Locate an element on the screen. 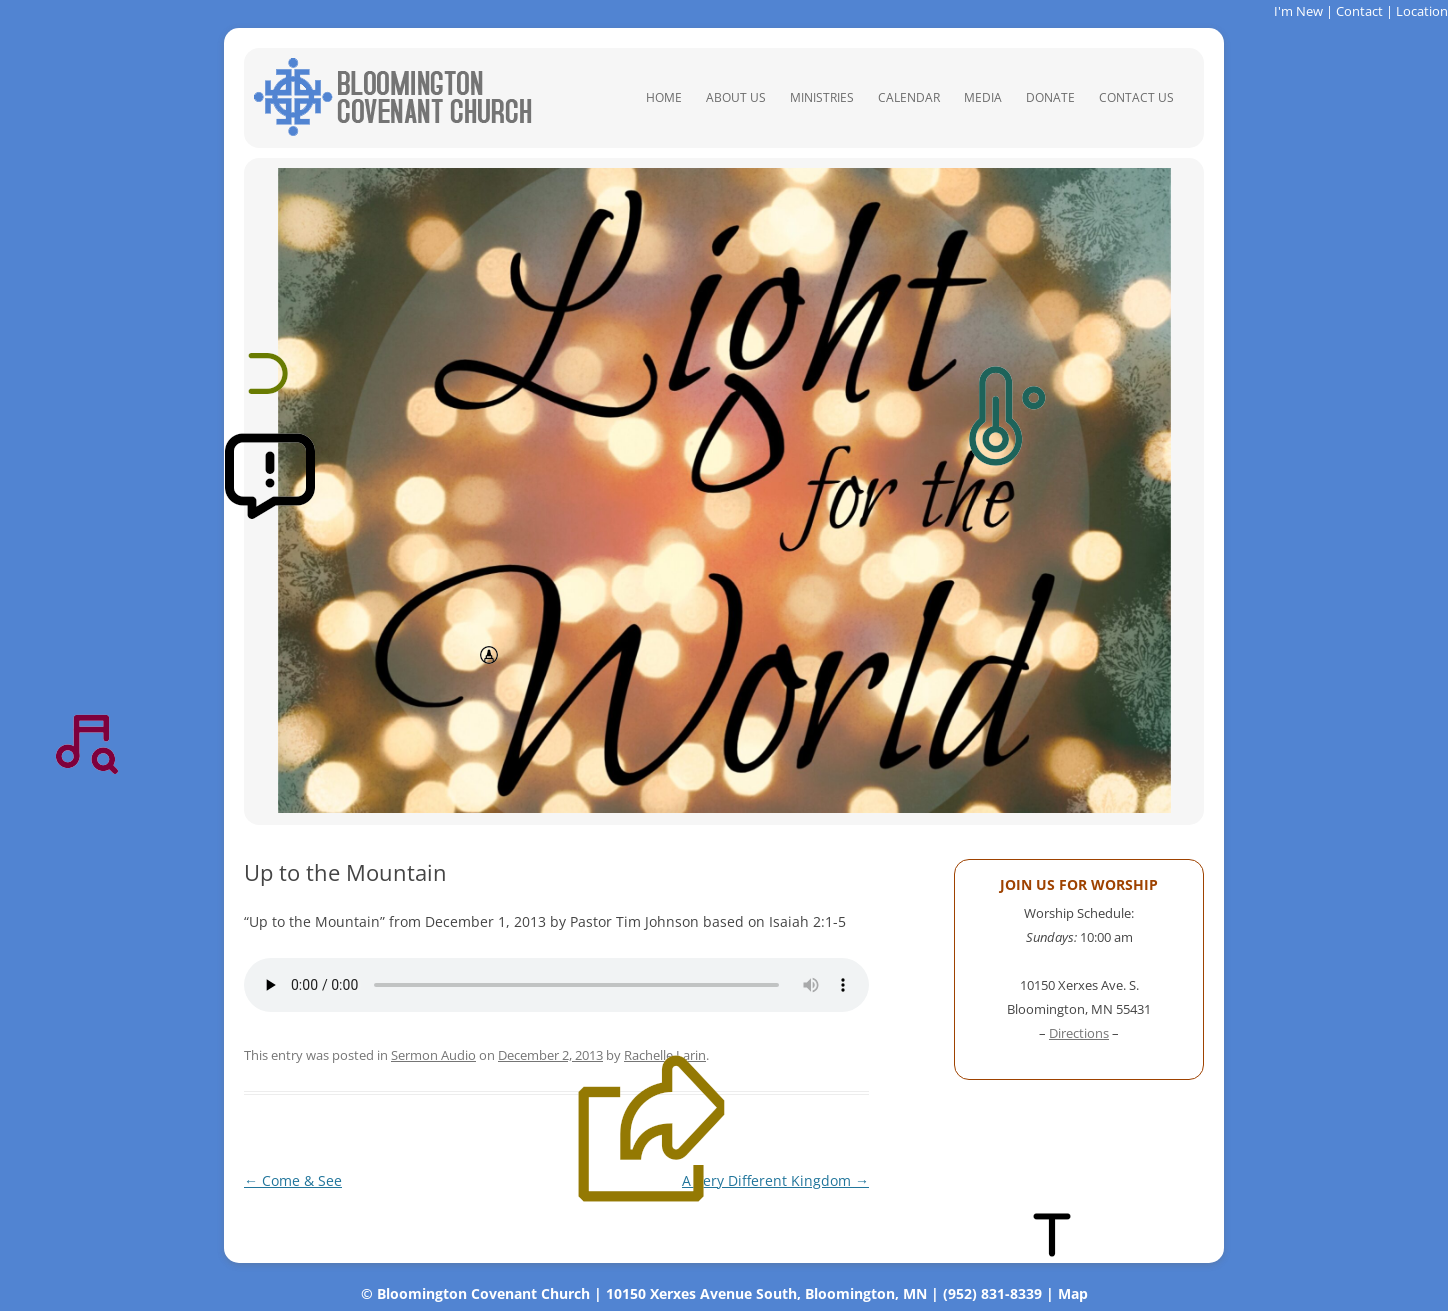 The height and width of the screenshot is (1311, 1448). search for songs or music is located at coordinates (85, 741).